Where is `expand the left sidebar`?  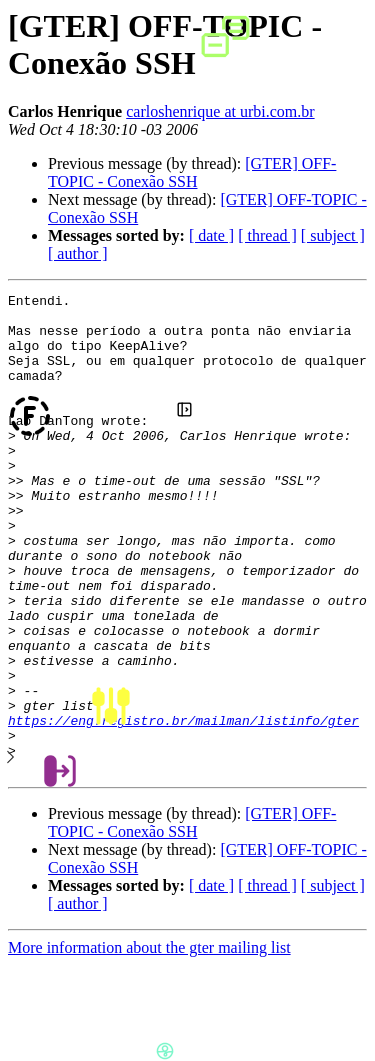
expand the left sidebar is located at coordinates (184, 409).